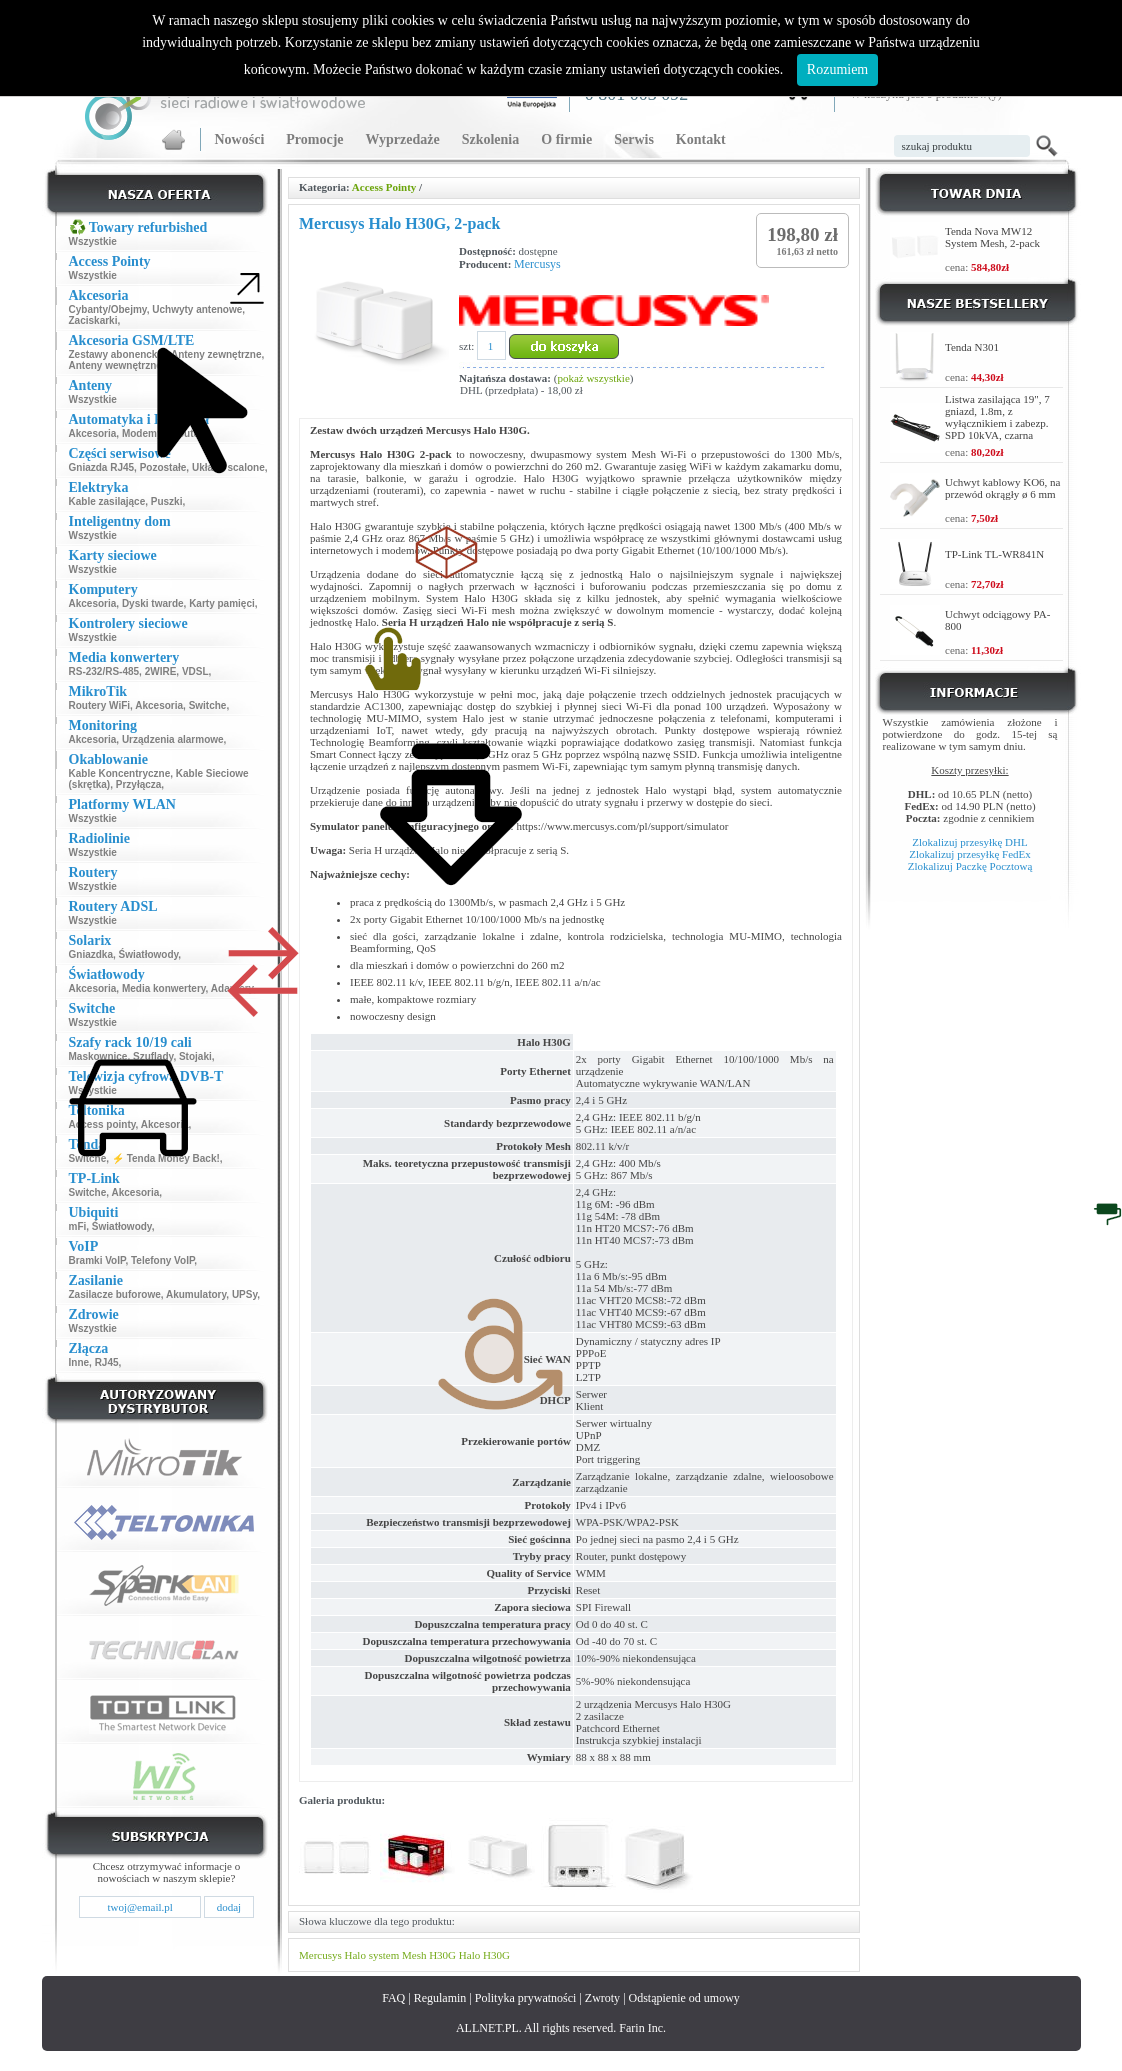 Image resolution: width=1122 pixels, height=2071 pixels. Describe the element at coordinates (393, 660) in the screenshot. I see `tap to interact with an element` at that location.